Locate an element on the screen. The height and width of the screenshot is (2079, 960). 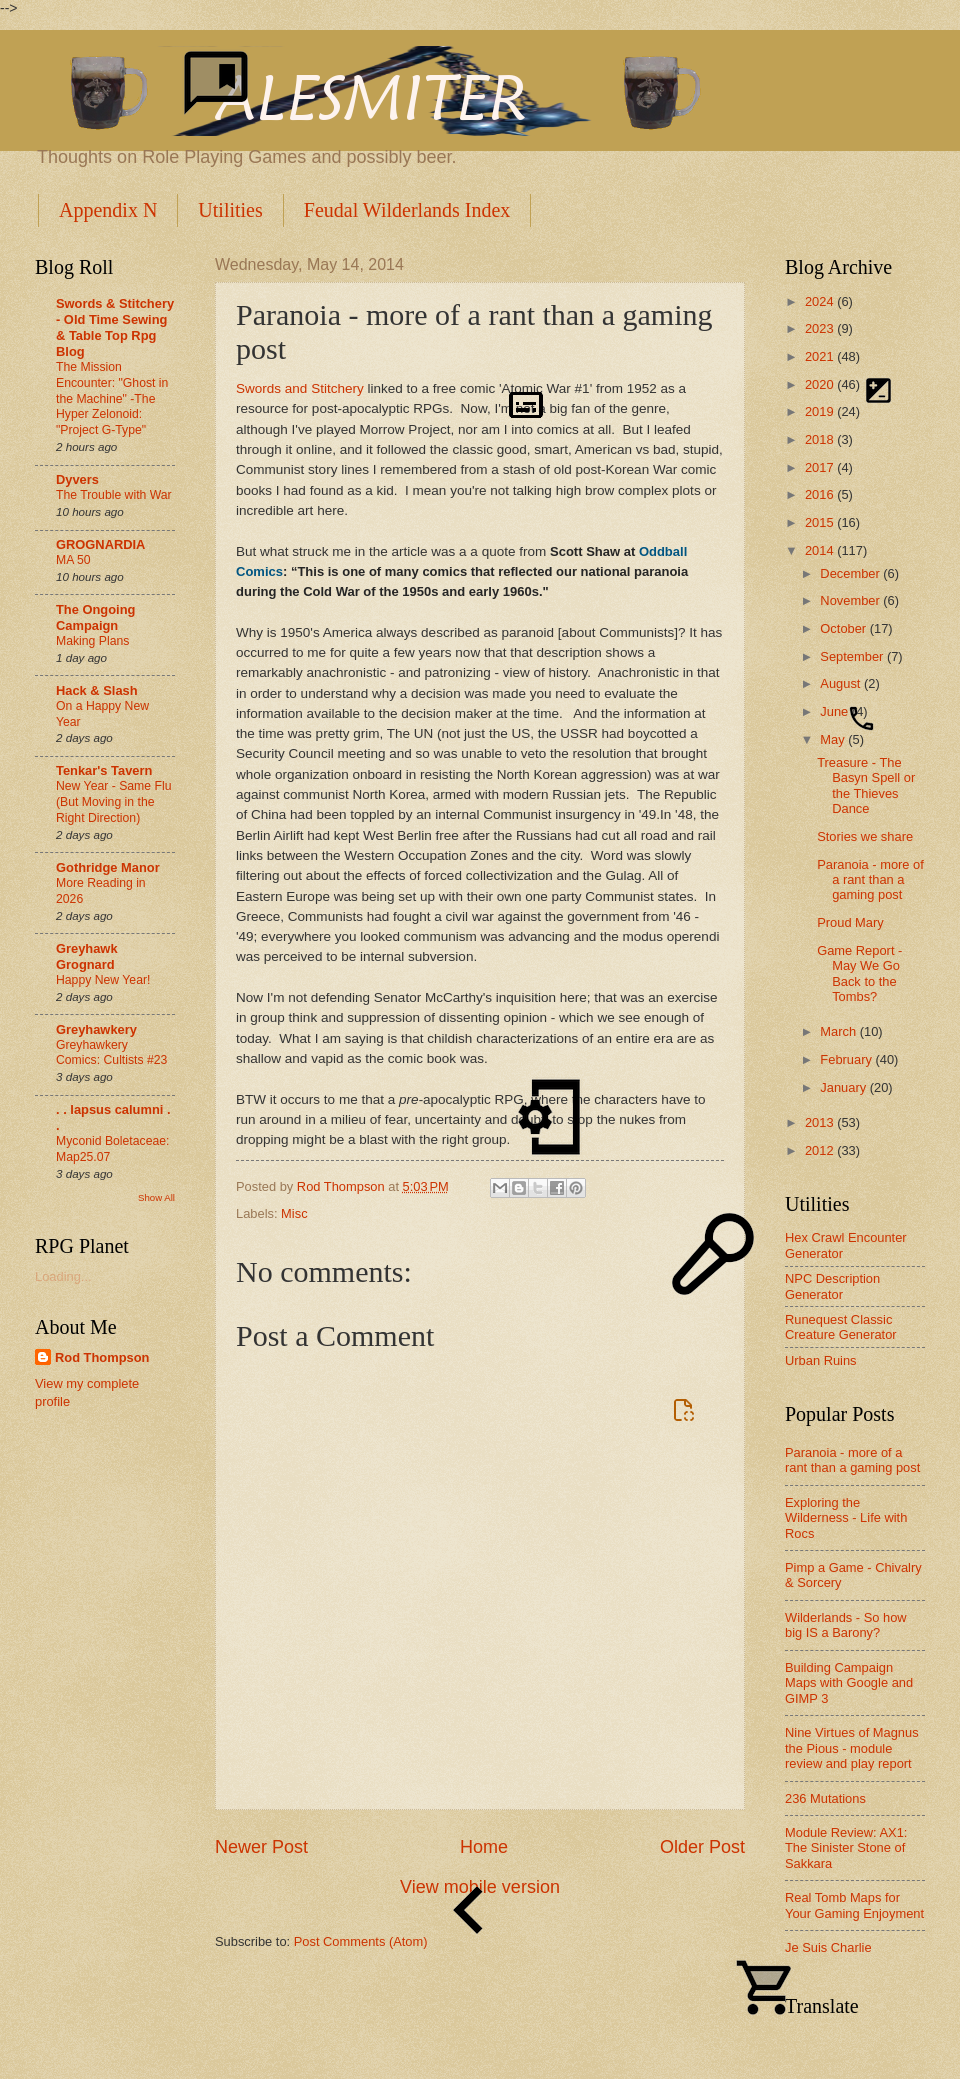
access your saved messages is located at coordinates (216, 83).